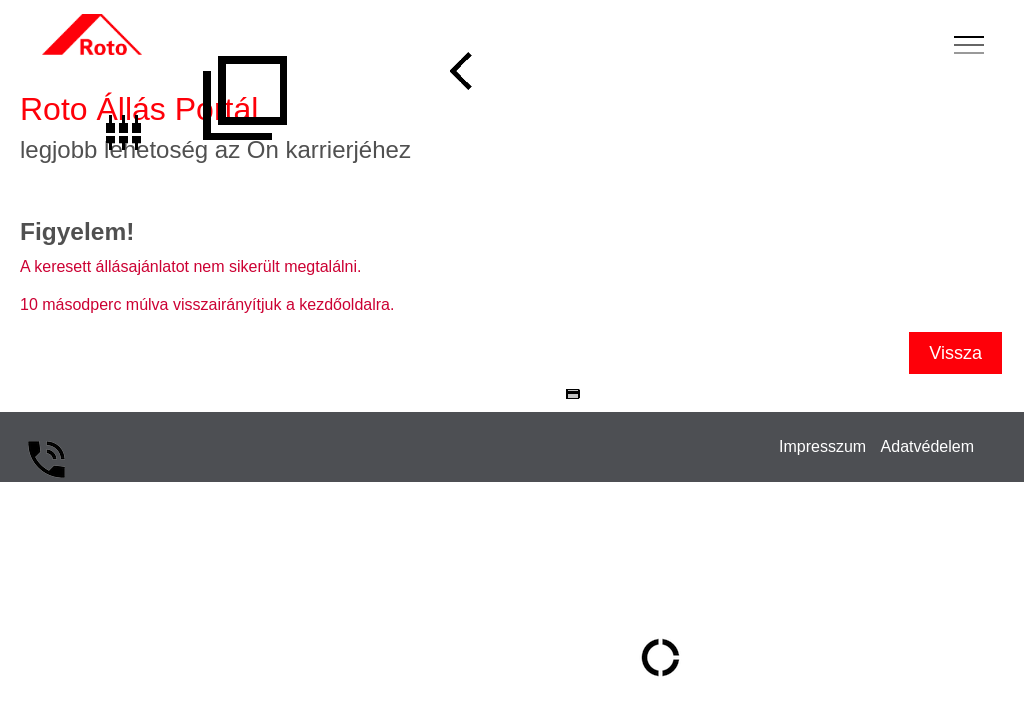 This screenshot has height=720, width=1024. I want to click on view progress or completion status, so click(660, 657).